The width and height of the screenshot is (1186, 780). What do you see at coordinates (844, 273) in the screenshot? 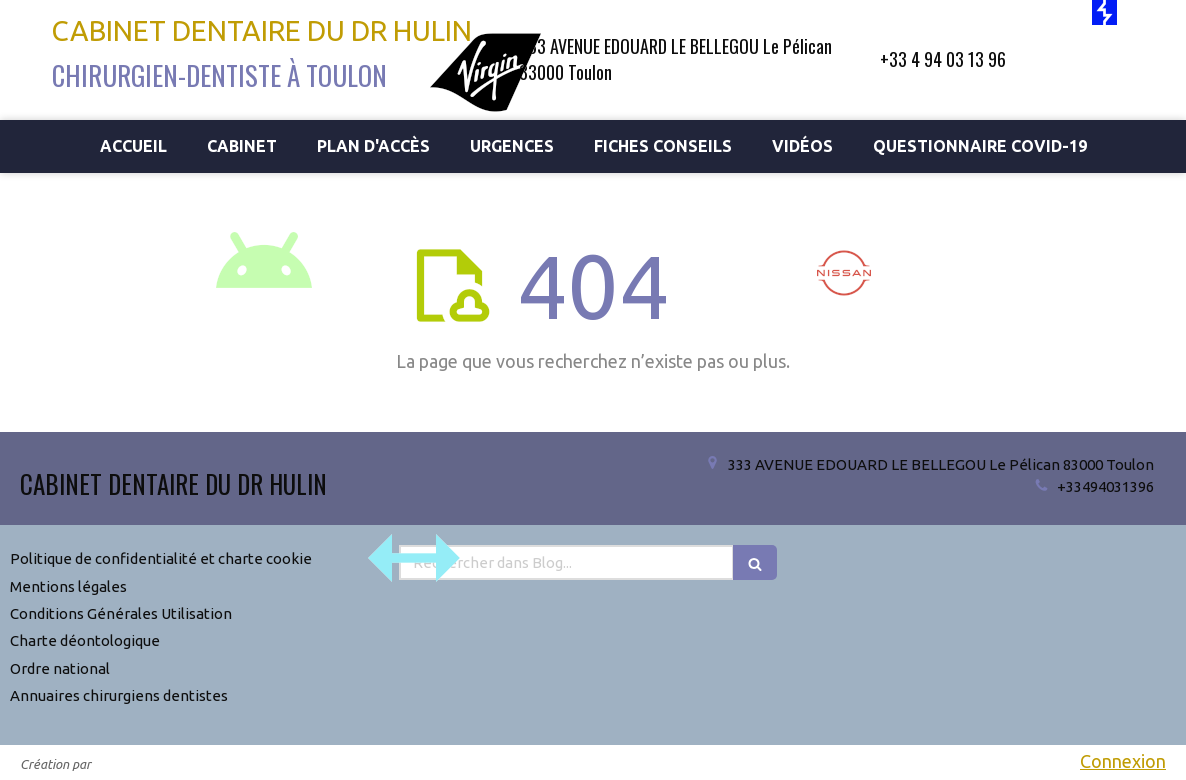
I see `nissan brand logo` at bounding box center [844, 273].